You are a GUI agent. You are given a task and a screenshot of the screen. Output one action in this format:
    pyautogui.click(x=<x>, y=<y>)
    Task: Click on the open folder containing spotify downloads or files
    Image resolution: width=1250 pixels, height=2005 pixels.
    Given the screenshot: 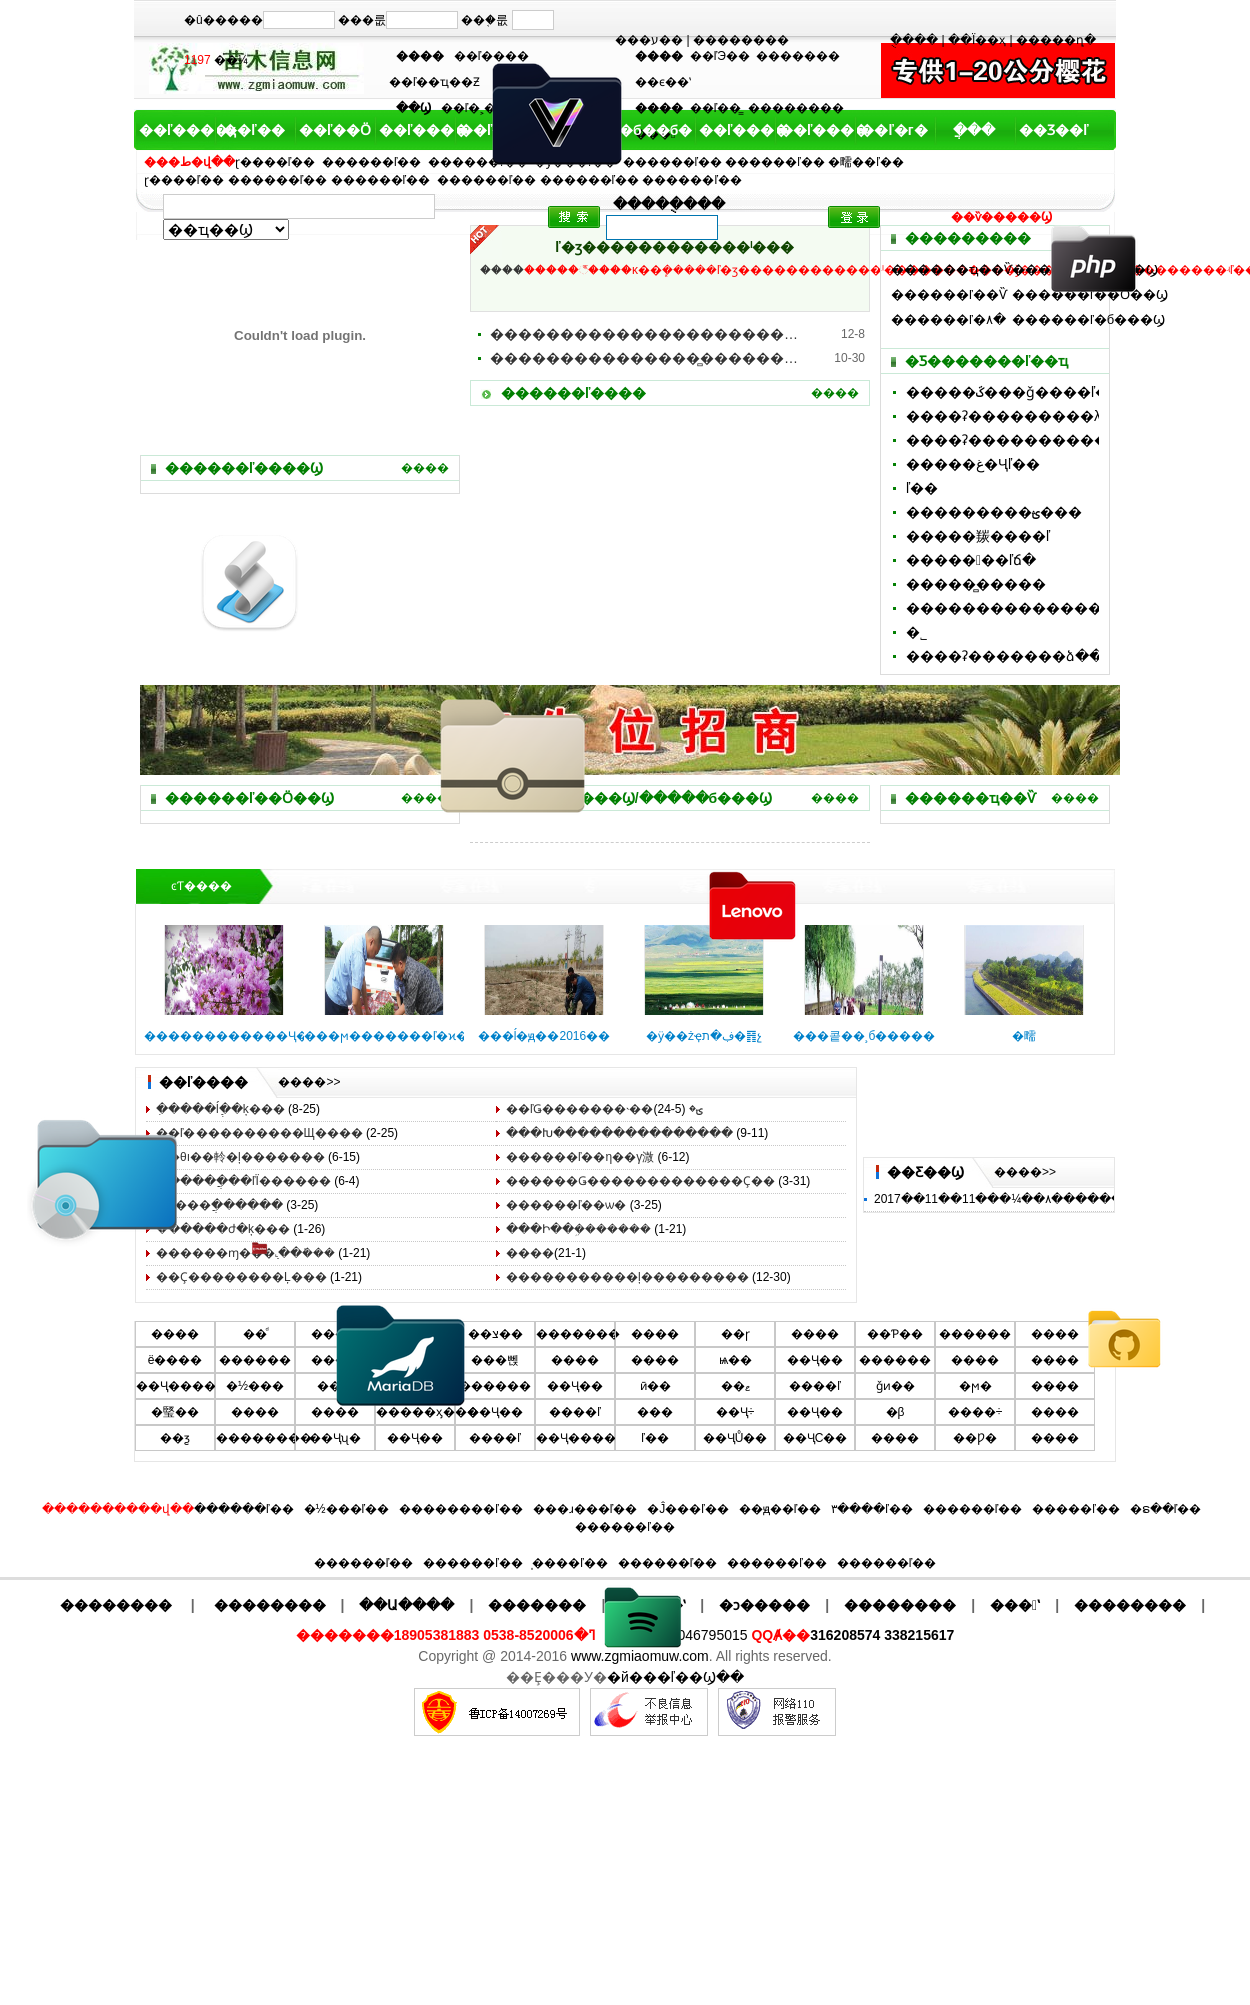 What is the action you would take?
    pyautogui.click(x=642, y=1619)
    